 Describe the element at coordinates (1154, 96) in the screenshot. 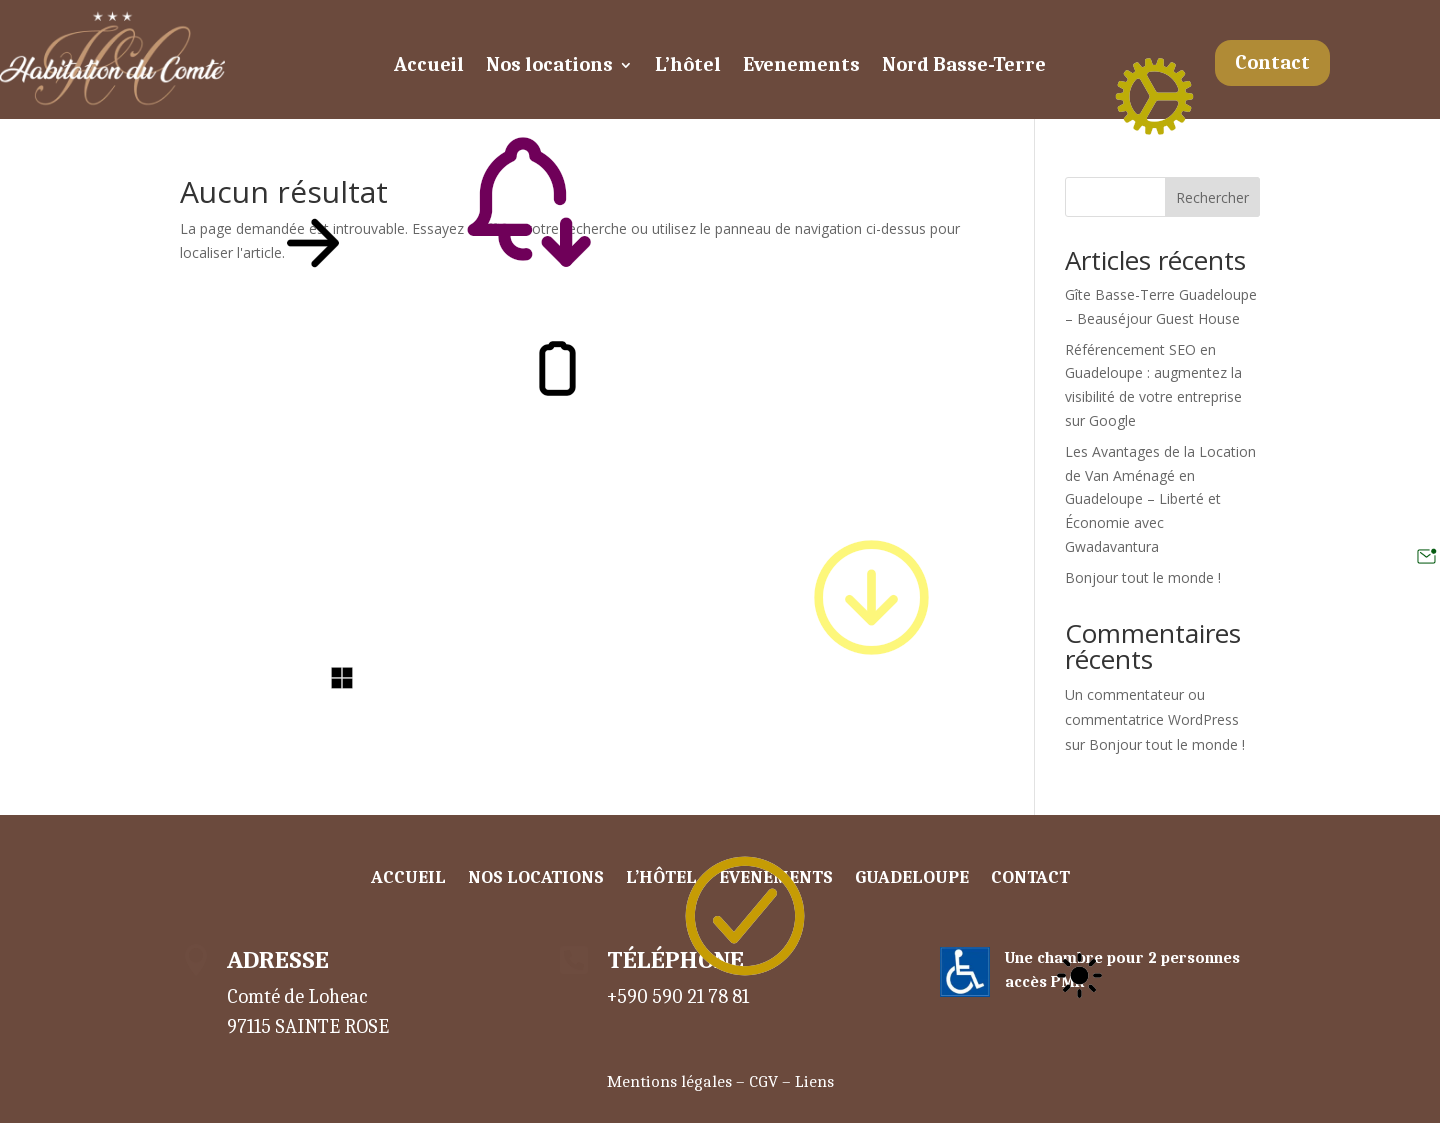

I see `access settings` at that location.